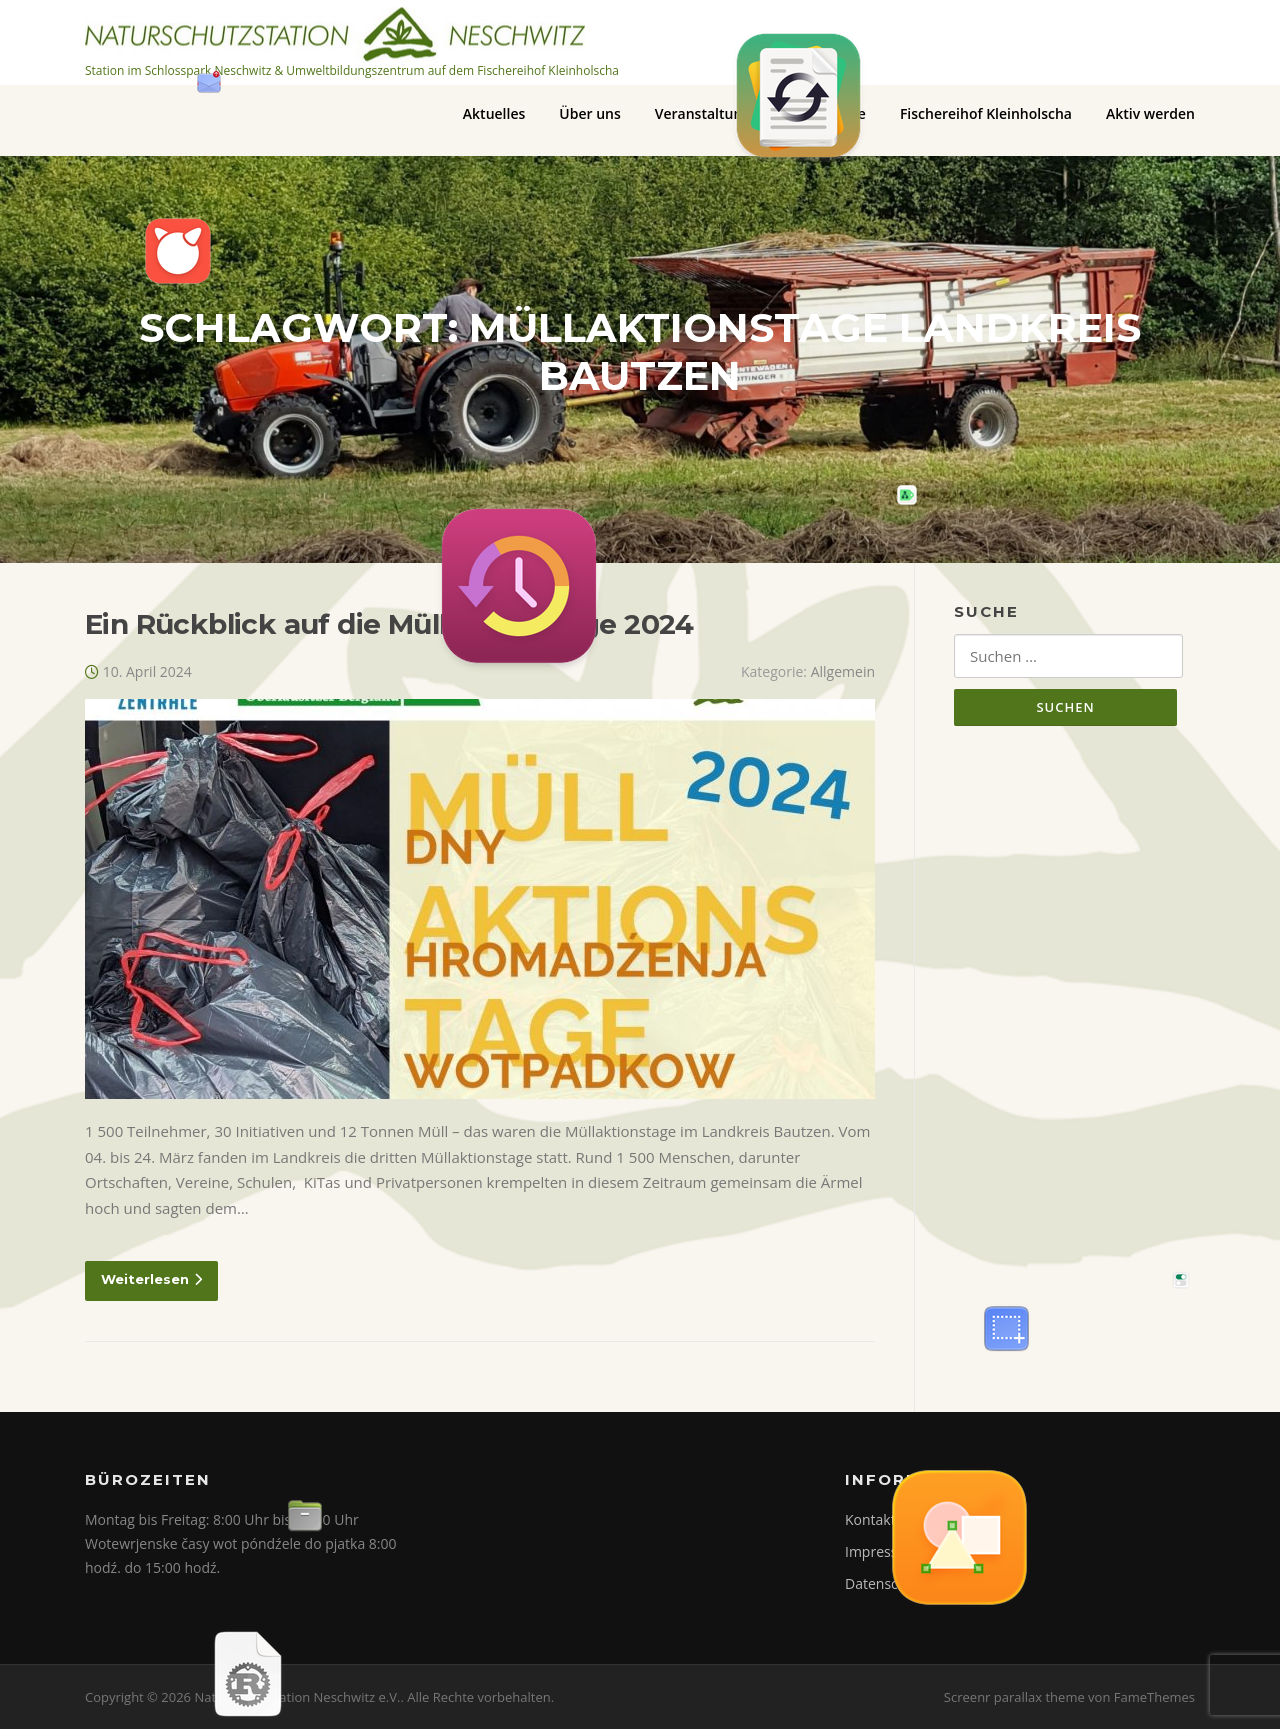  Describe the element at coordinates (1006, 1328) in the screenshot. I see `take a screenshot` at that location.